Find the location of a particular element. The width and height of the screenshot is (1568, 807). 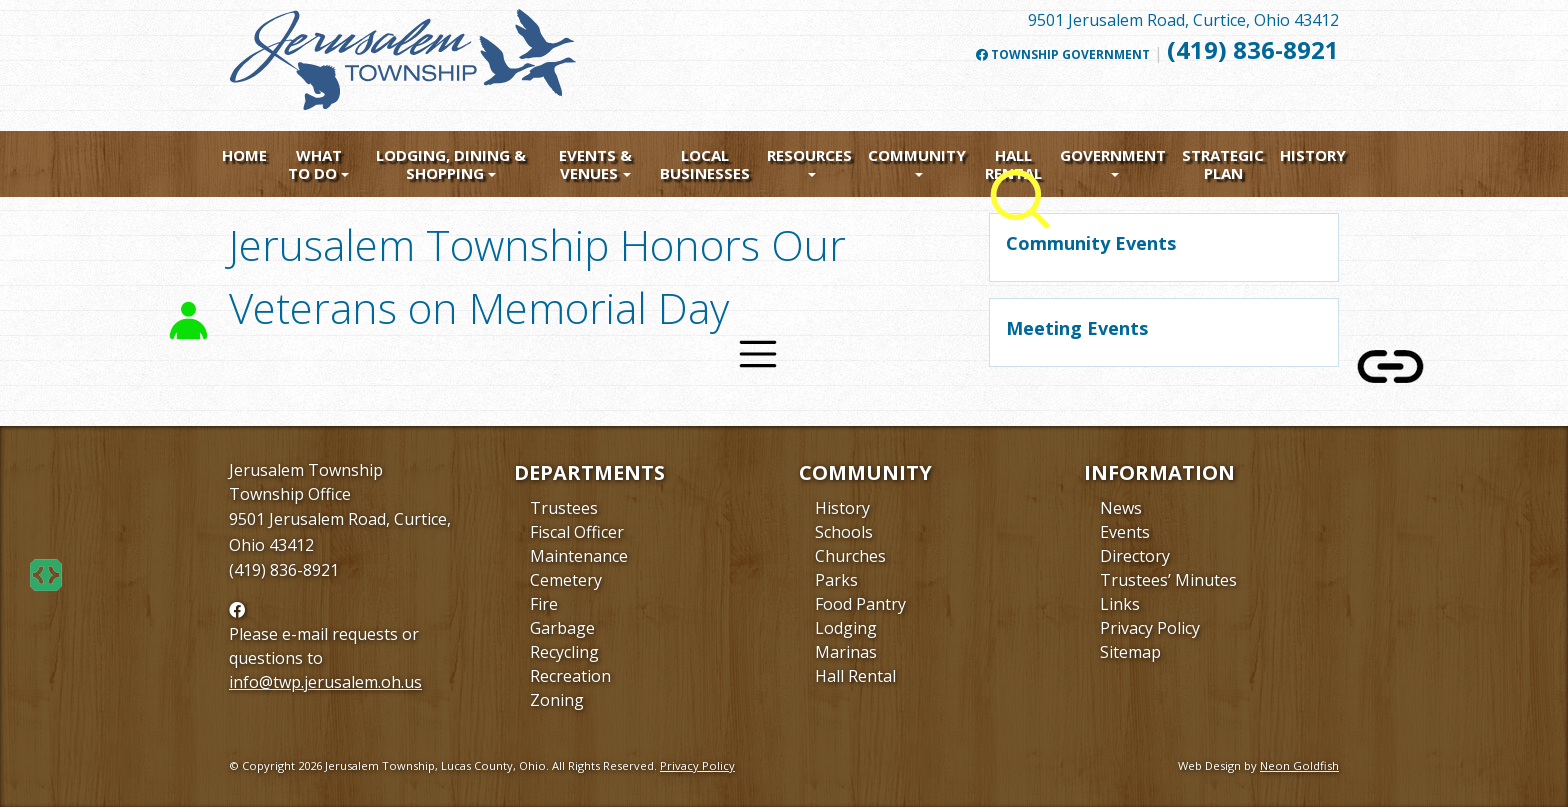

view your profile is located at coordinates (188, 320).